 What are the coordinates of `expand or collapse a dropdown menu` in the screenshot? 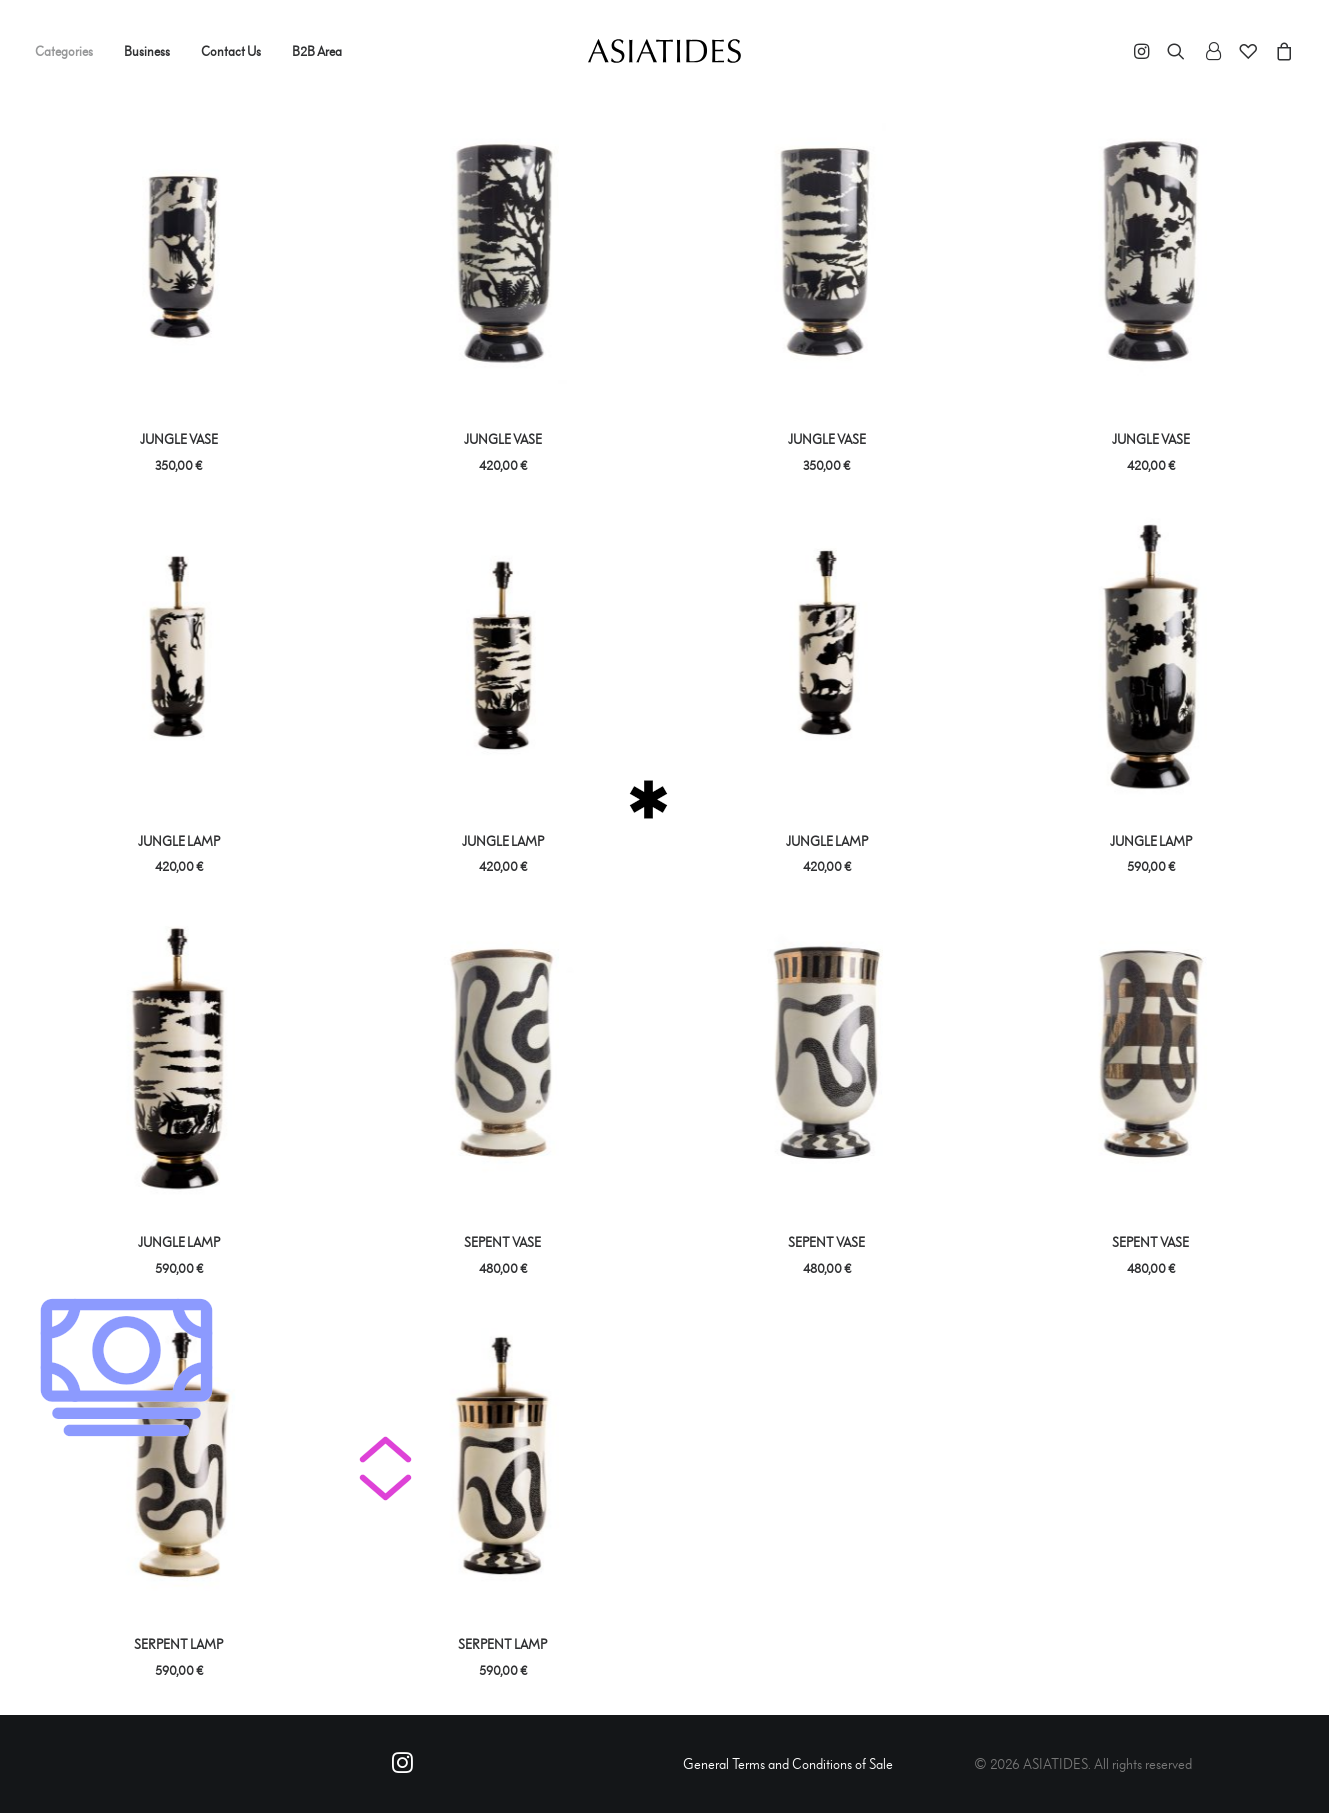 It's located at (385, 1468).